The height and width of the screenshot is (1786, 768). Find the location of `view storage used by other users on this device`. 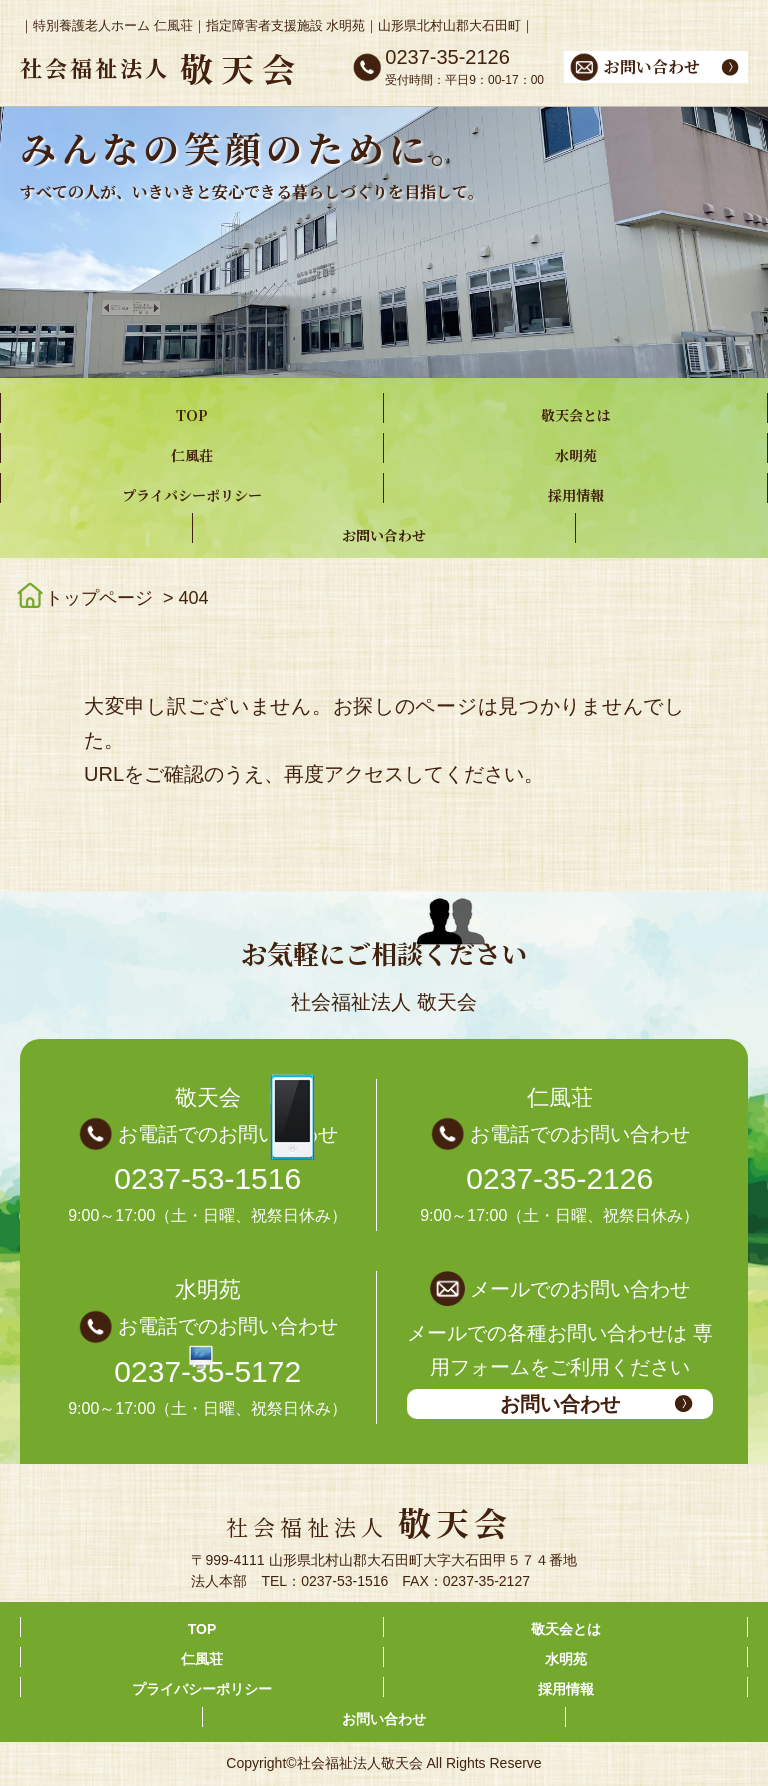

view storage used by other users on this device is located at coordinates (451, 915).